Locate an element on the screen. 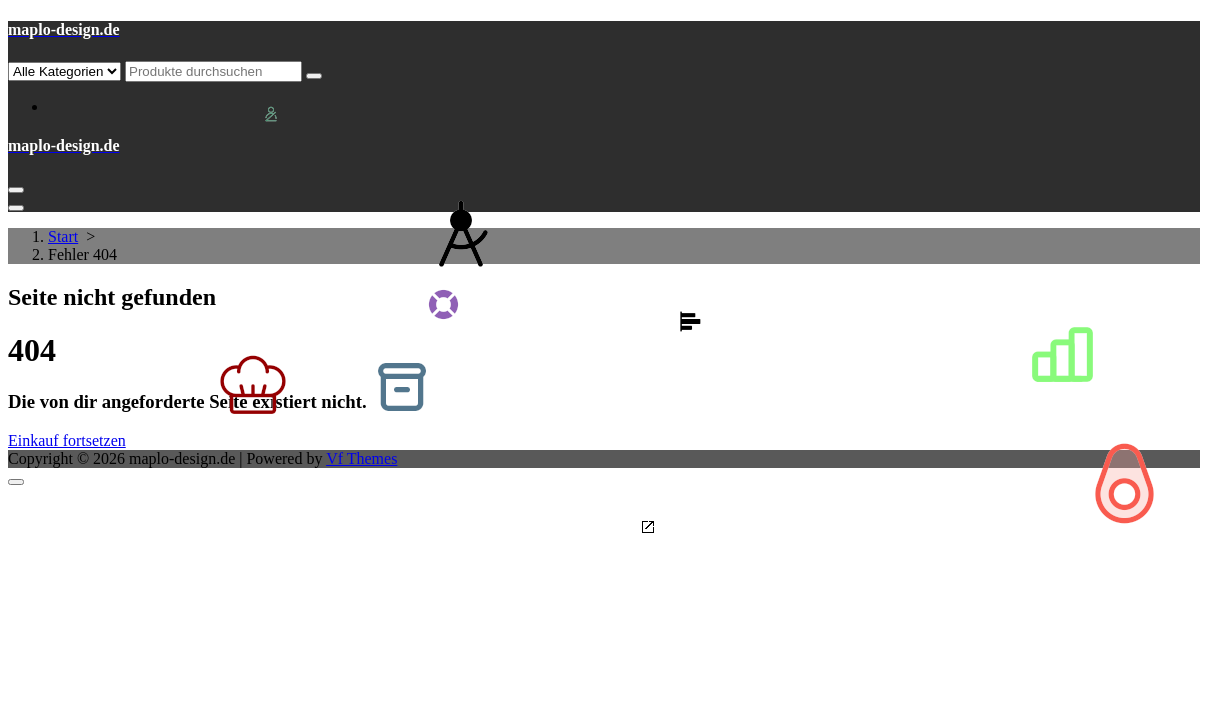  indicates healthy or vegetarian food options is located at coordinates (1124, 483).